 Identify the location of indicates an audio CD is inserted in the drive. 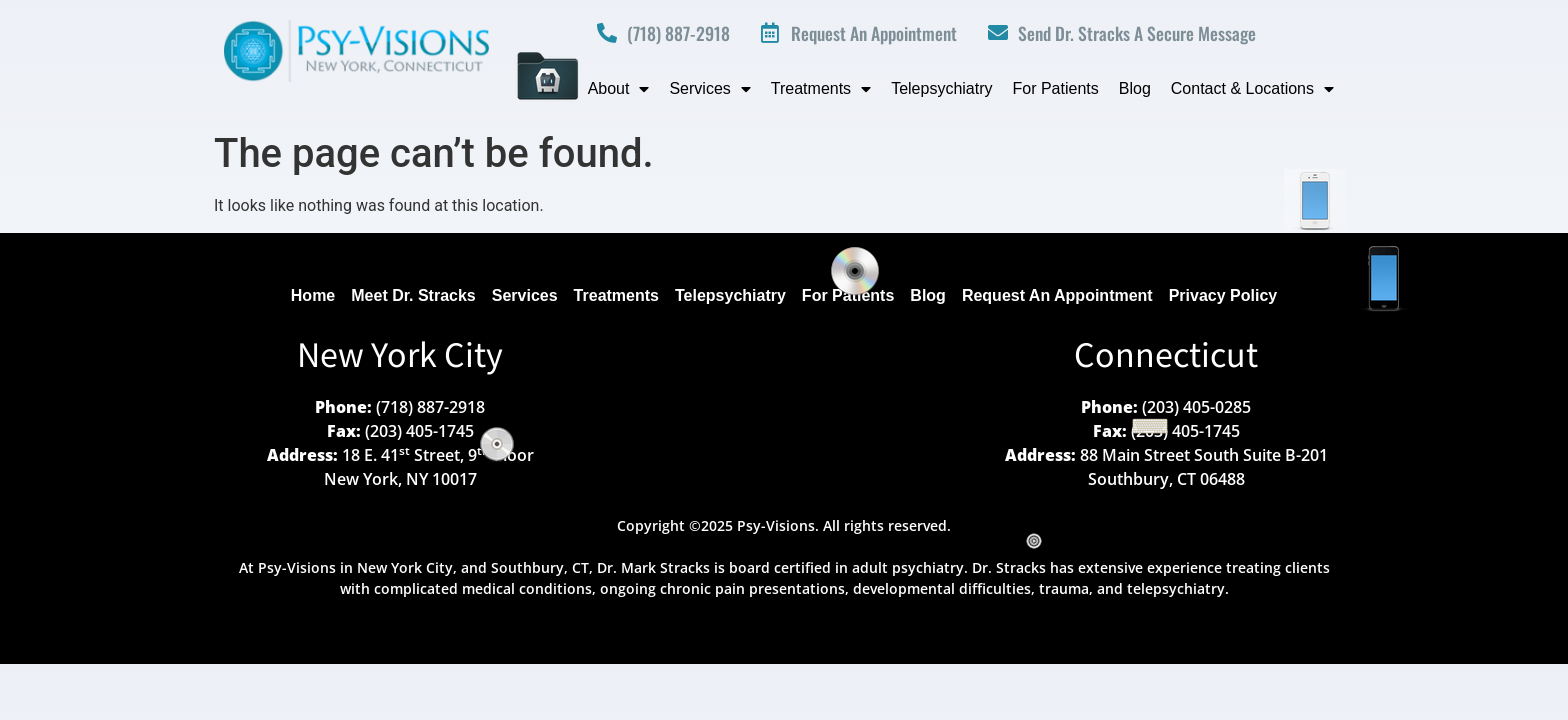
(497, 444).